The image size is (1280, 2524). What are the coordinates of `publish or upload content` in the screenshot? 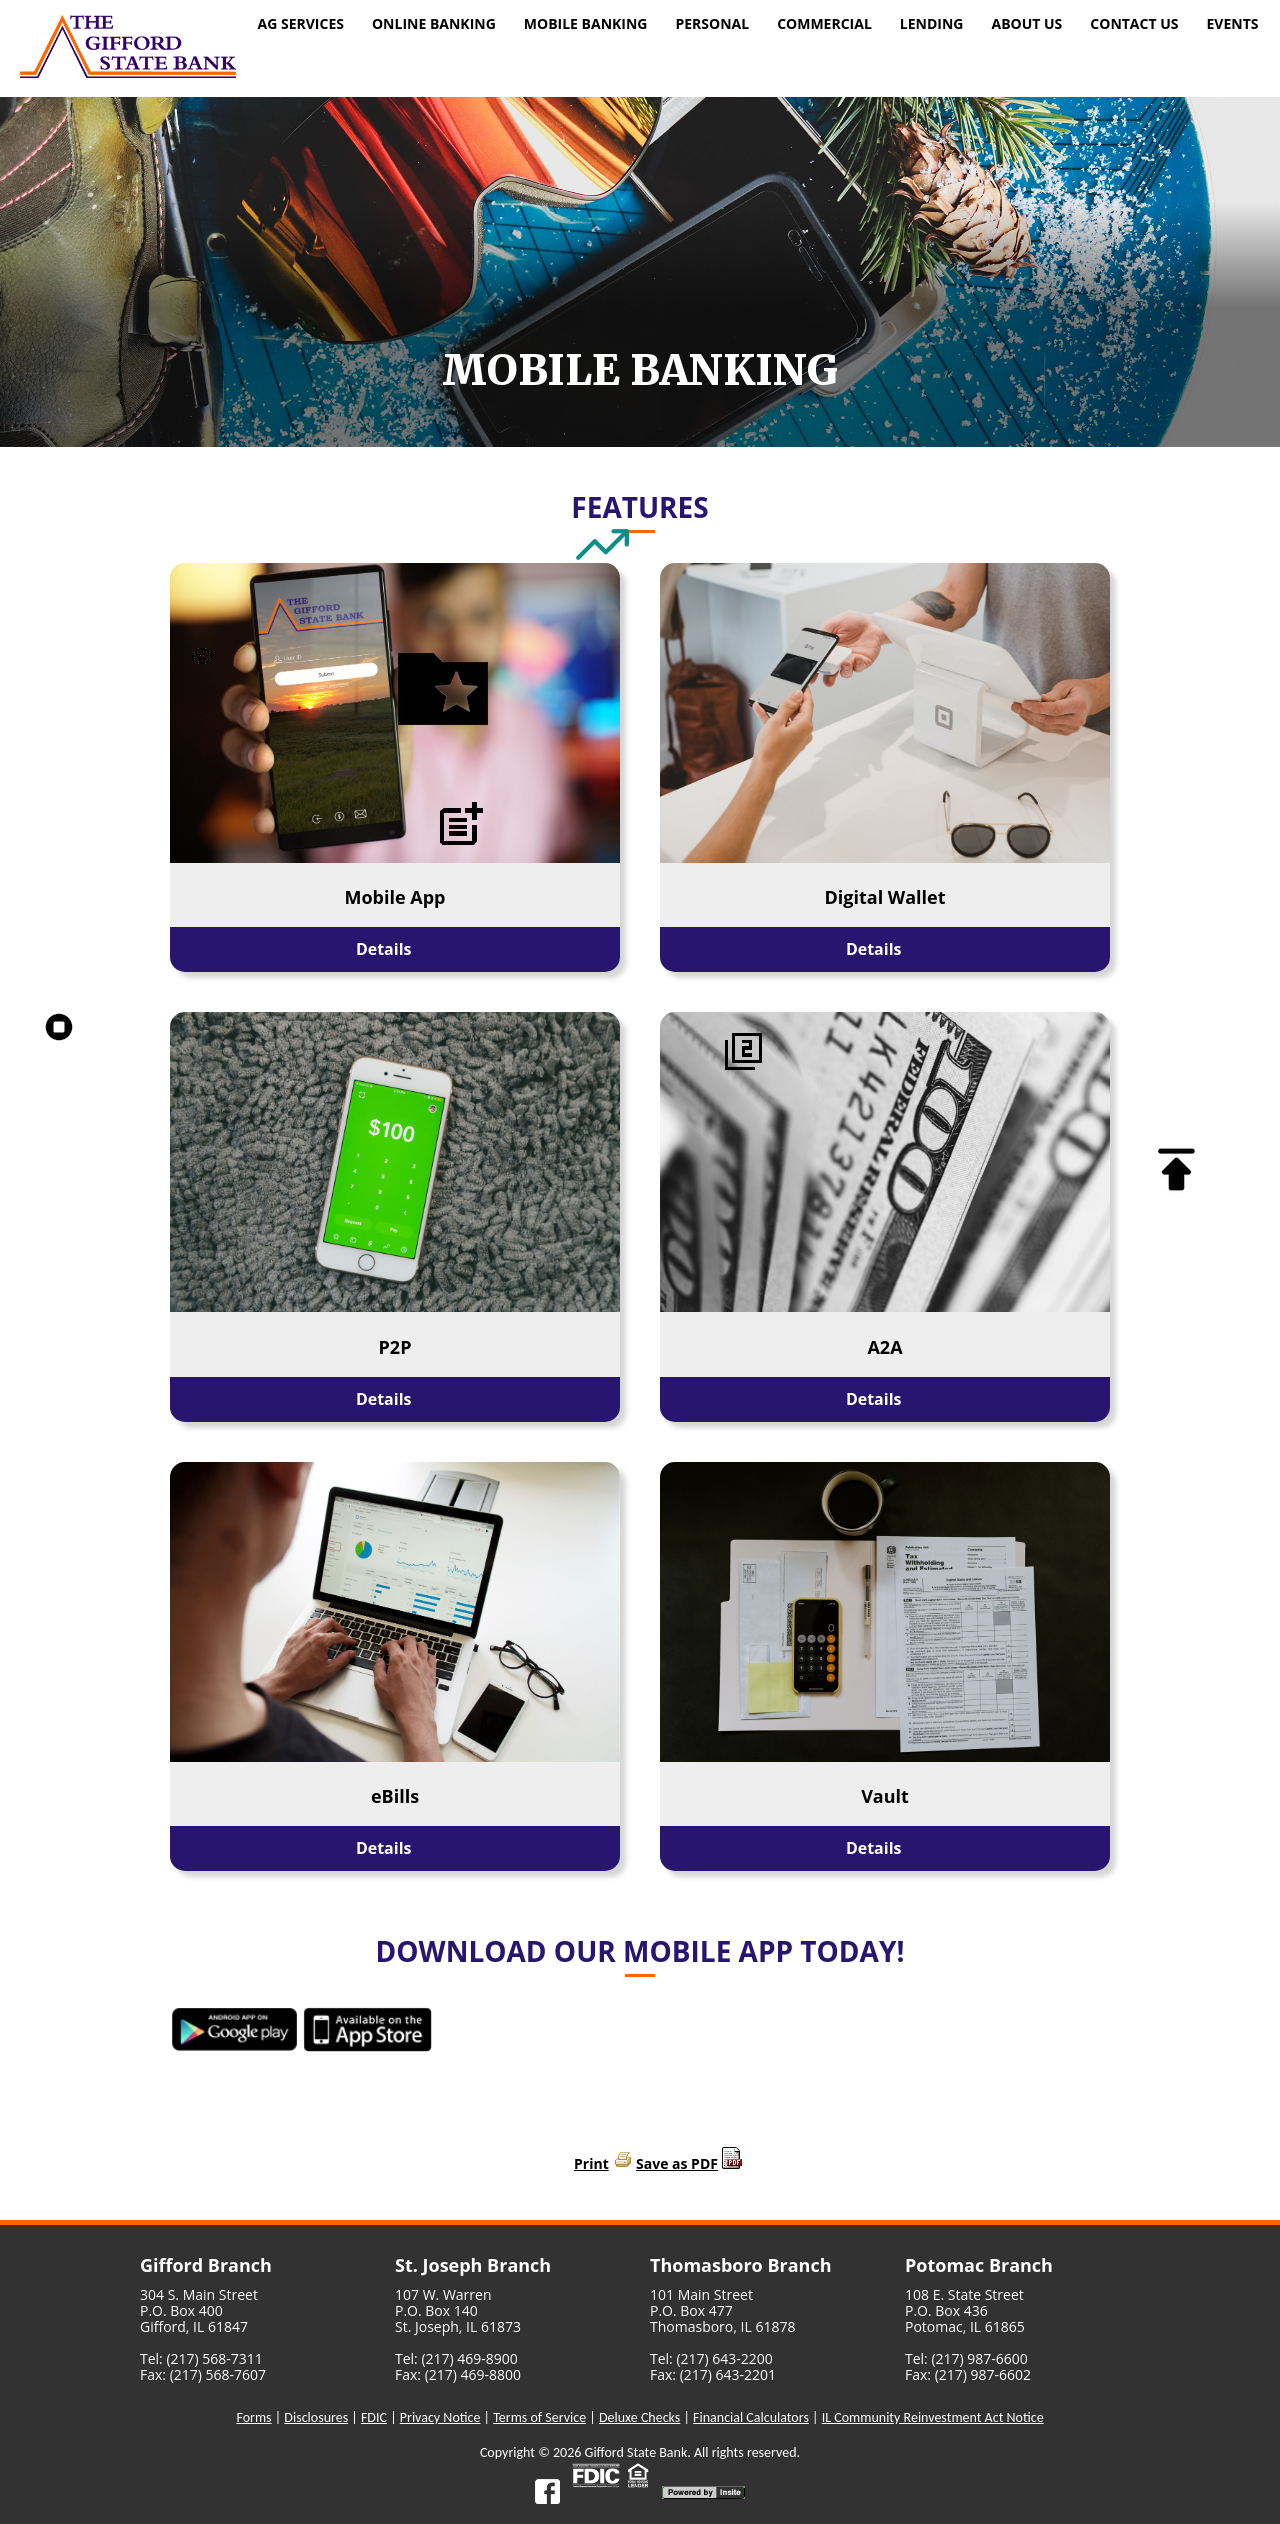 It's located at (1176, 1169).